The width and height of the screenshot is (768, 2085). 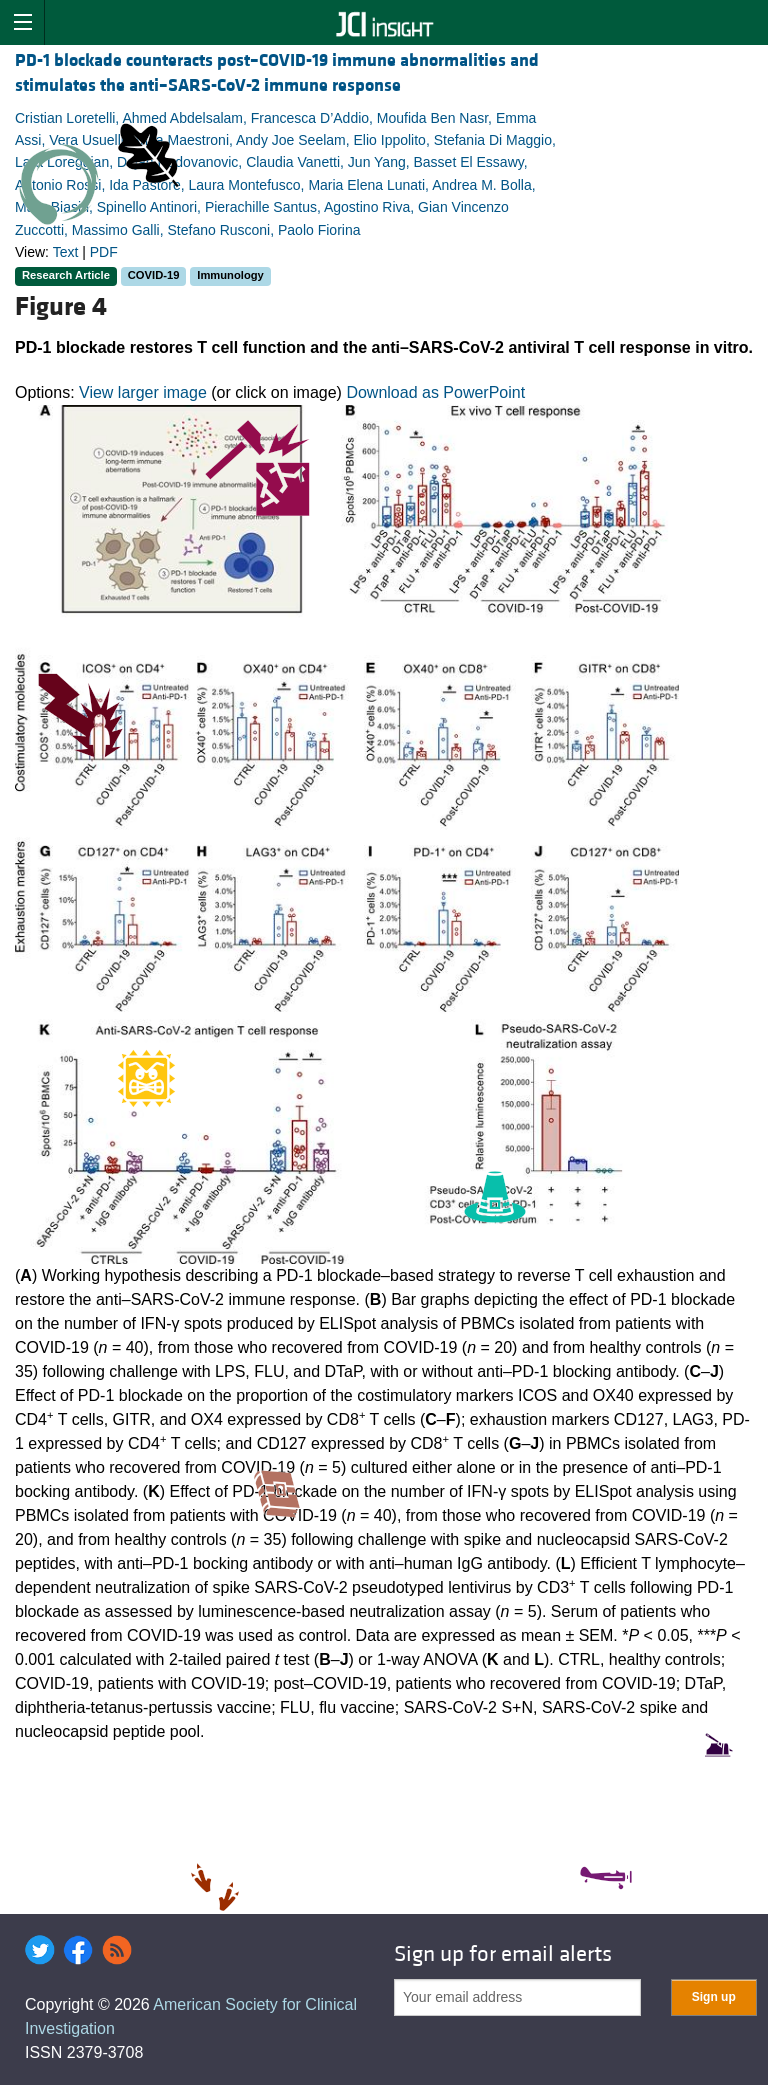 What do you see at coordinates (146, 1078) in the screenshot?
I see `thwomp enemy character from super mario games` at bounding box center [146, 1078].